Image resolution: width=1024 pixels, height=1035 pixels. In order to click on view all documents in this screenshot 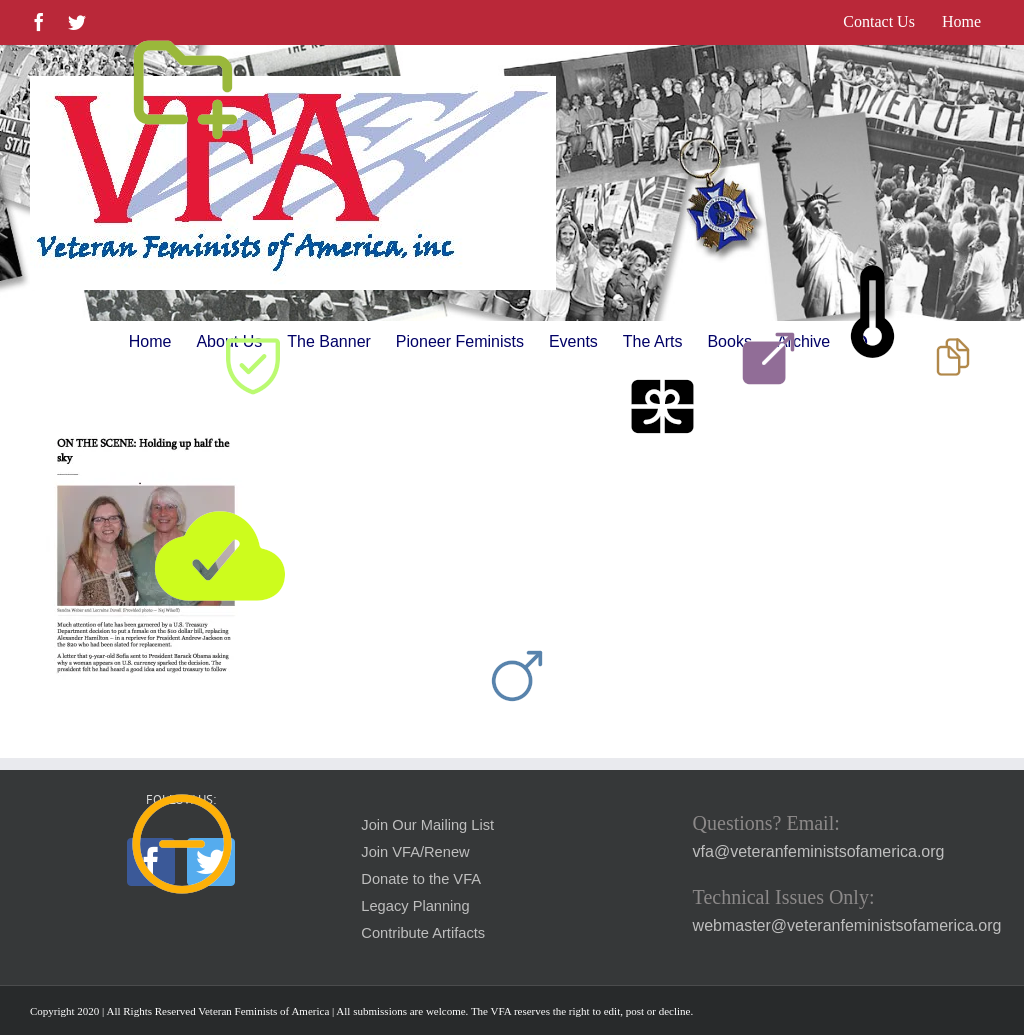, I will do `click(953, 357)`.